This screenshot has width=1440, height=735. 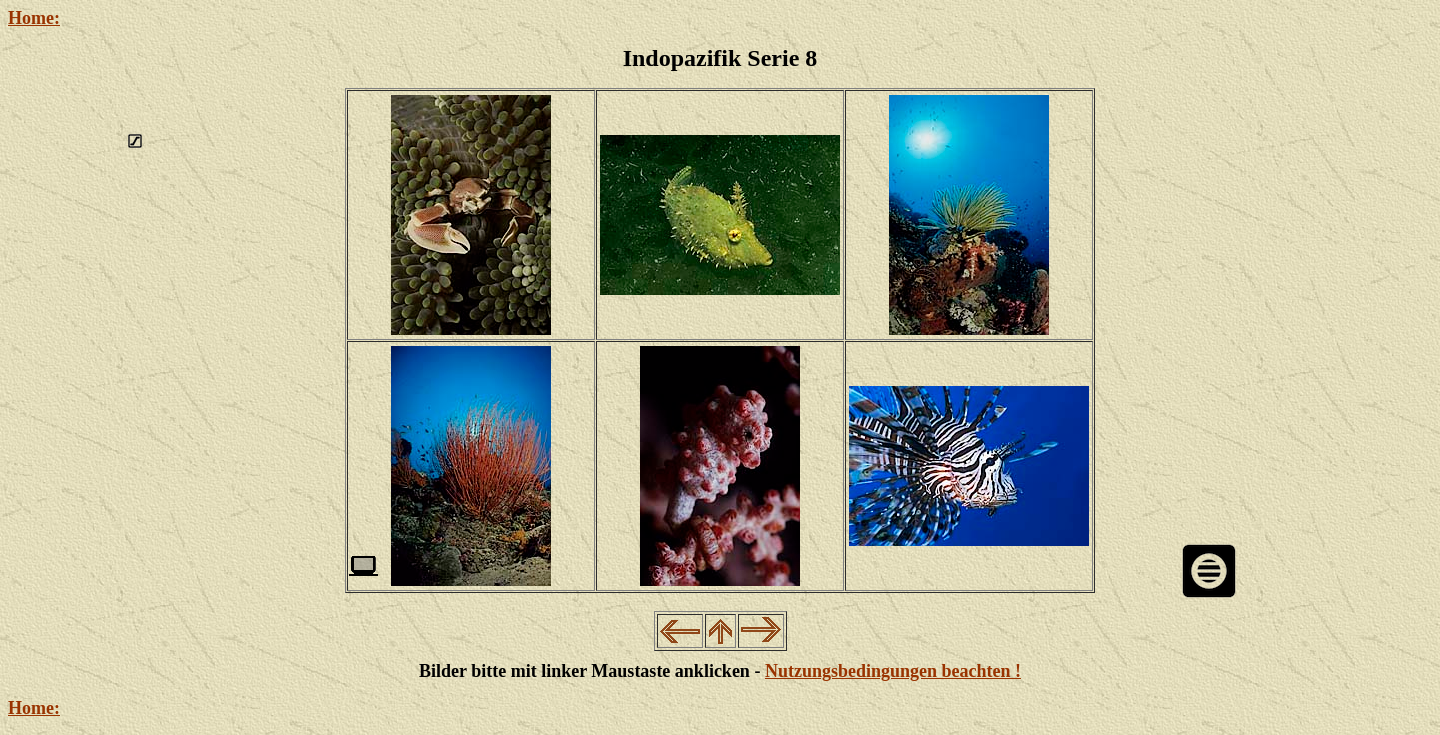 I want to click on indicates escalator location in a building or transit station, so click(x=135, y=141).